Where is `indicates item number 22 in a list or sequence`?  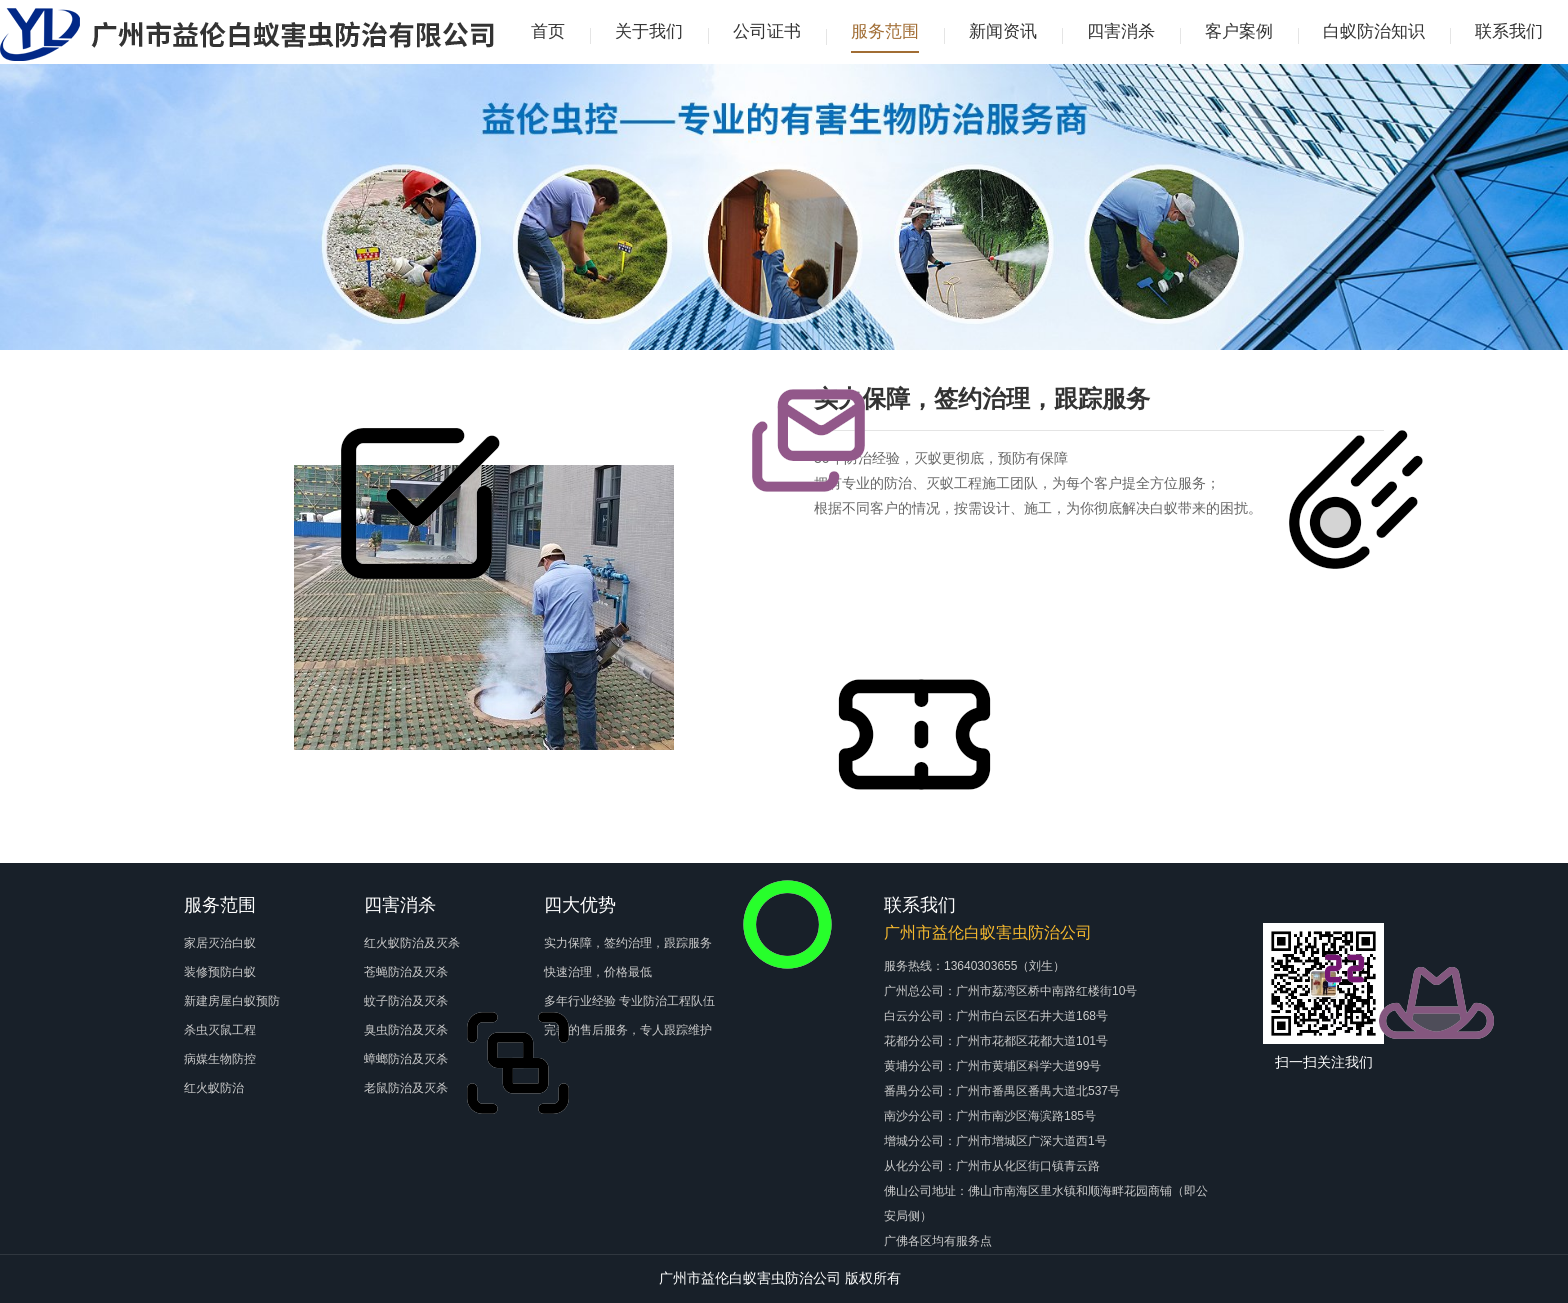
indicates item number 22 in a list or sequence is located at coordinates (1344, 968).